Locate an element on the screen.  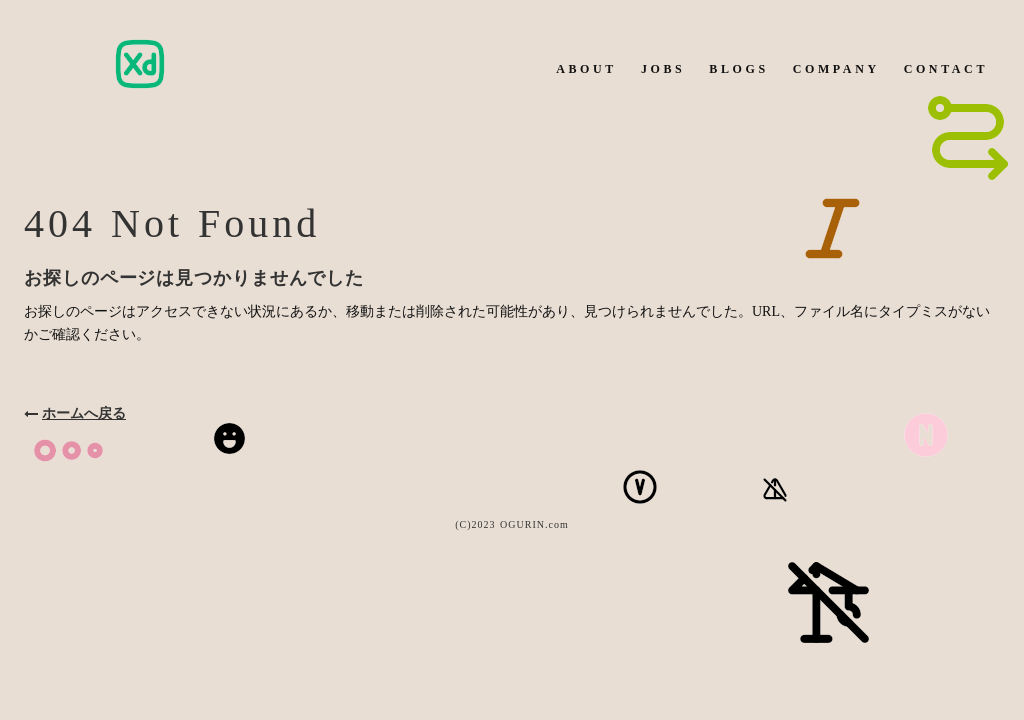
rate your experience positively is located at coordinates (229, 438).